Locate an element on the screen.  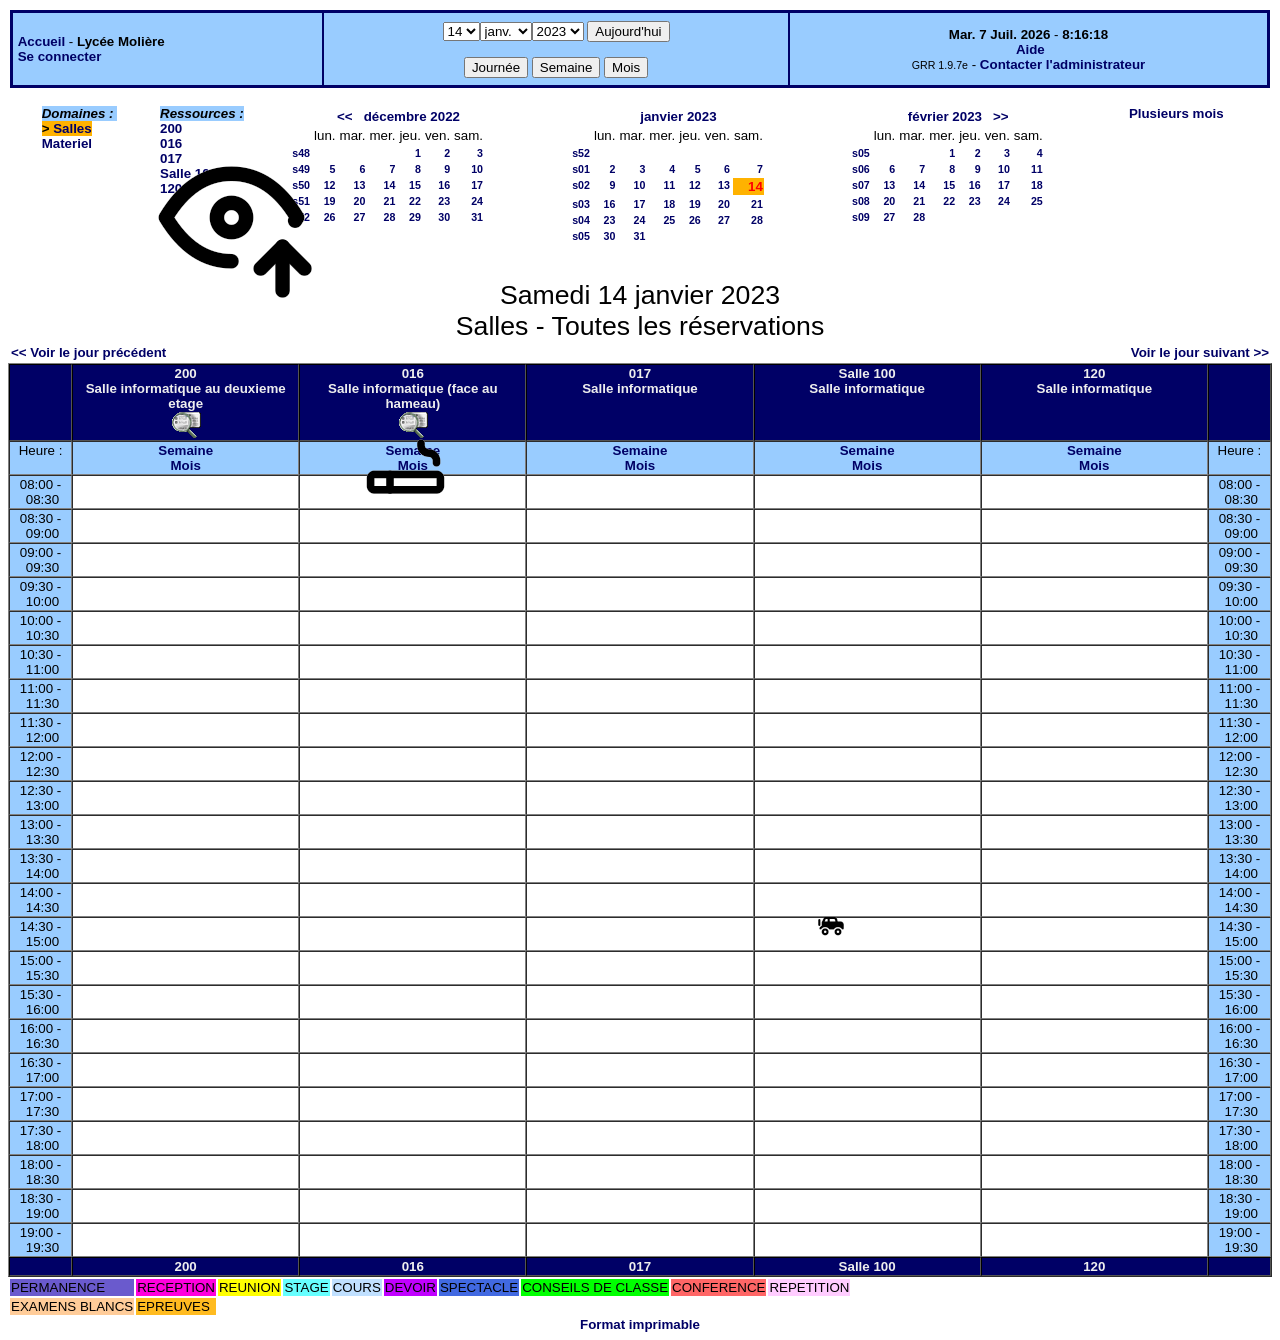
select SUV as vehicle type is located at coordinates (831, 926).